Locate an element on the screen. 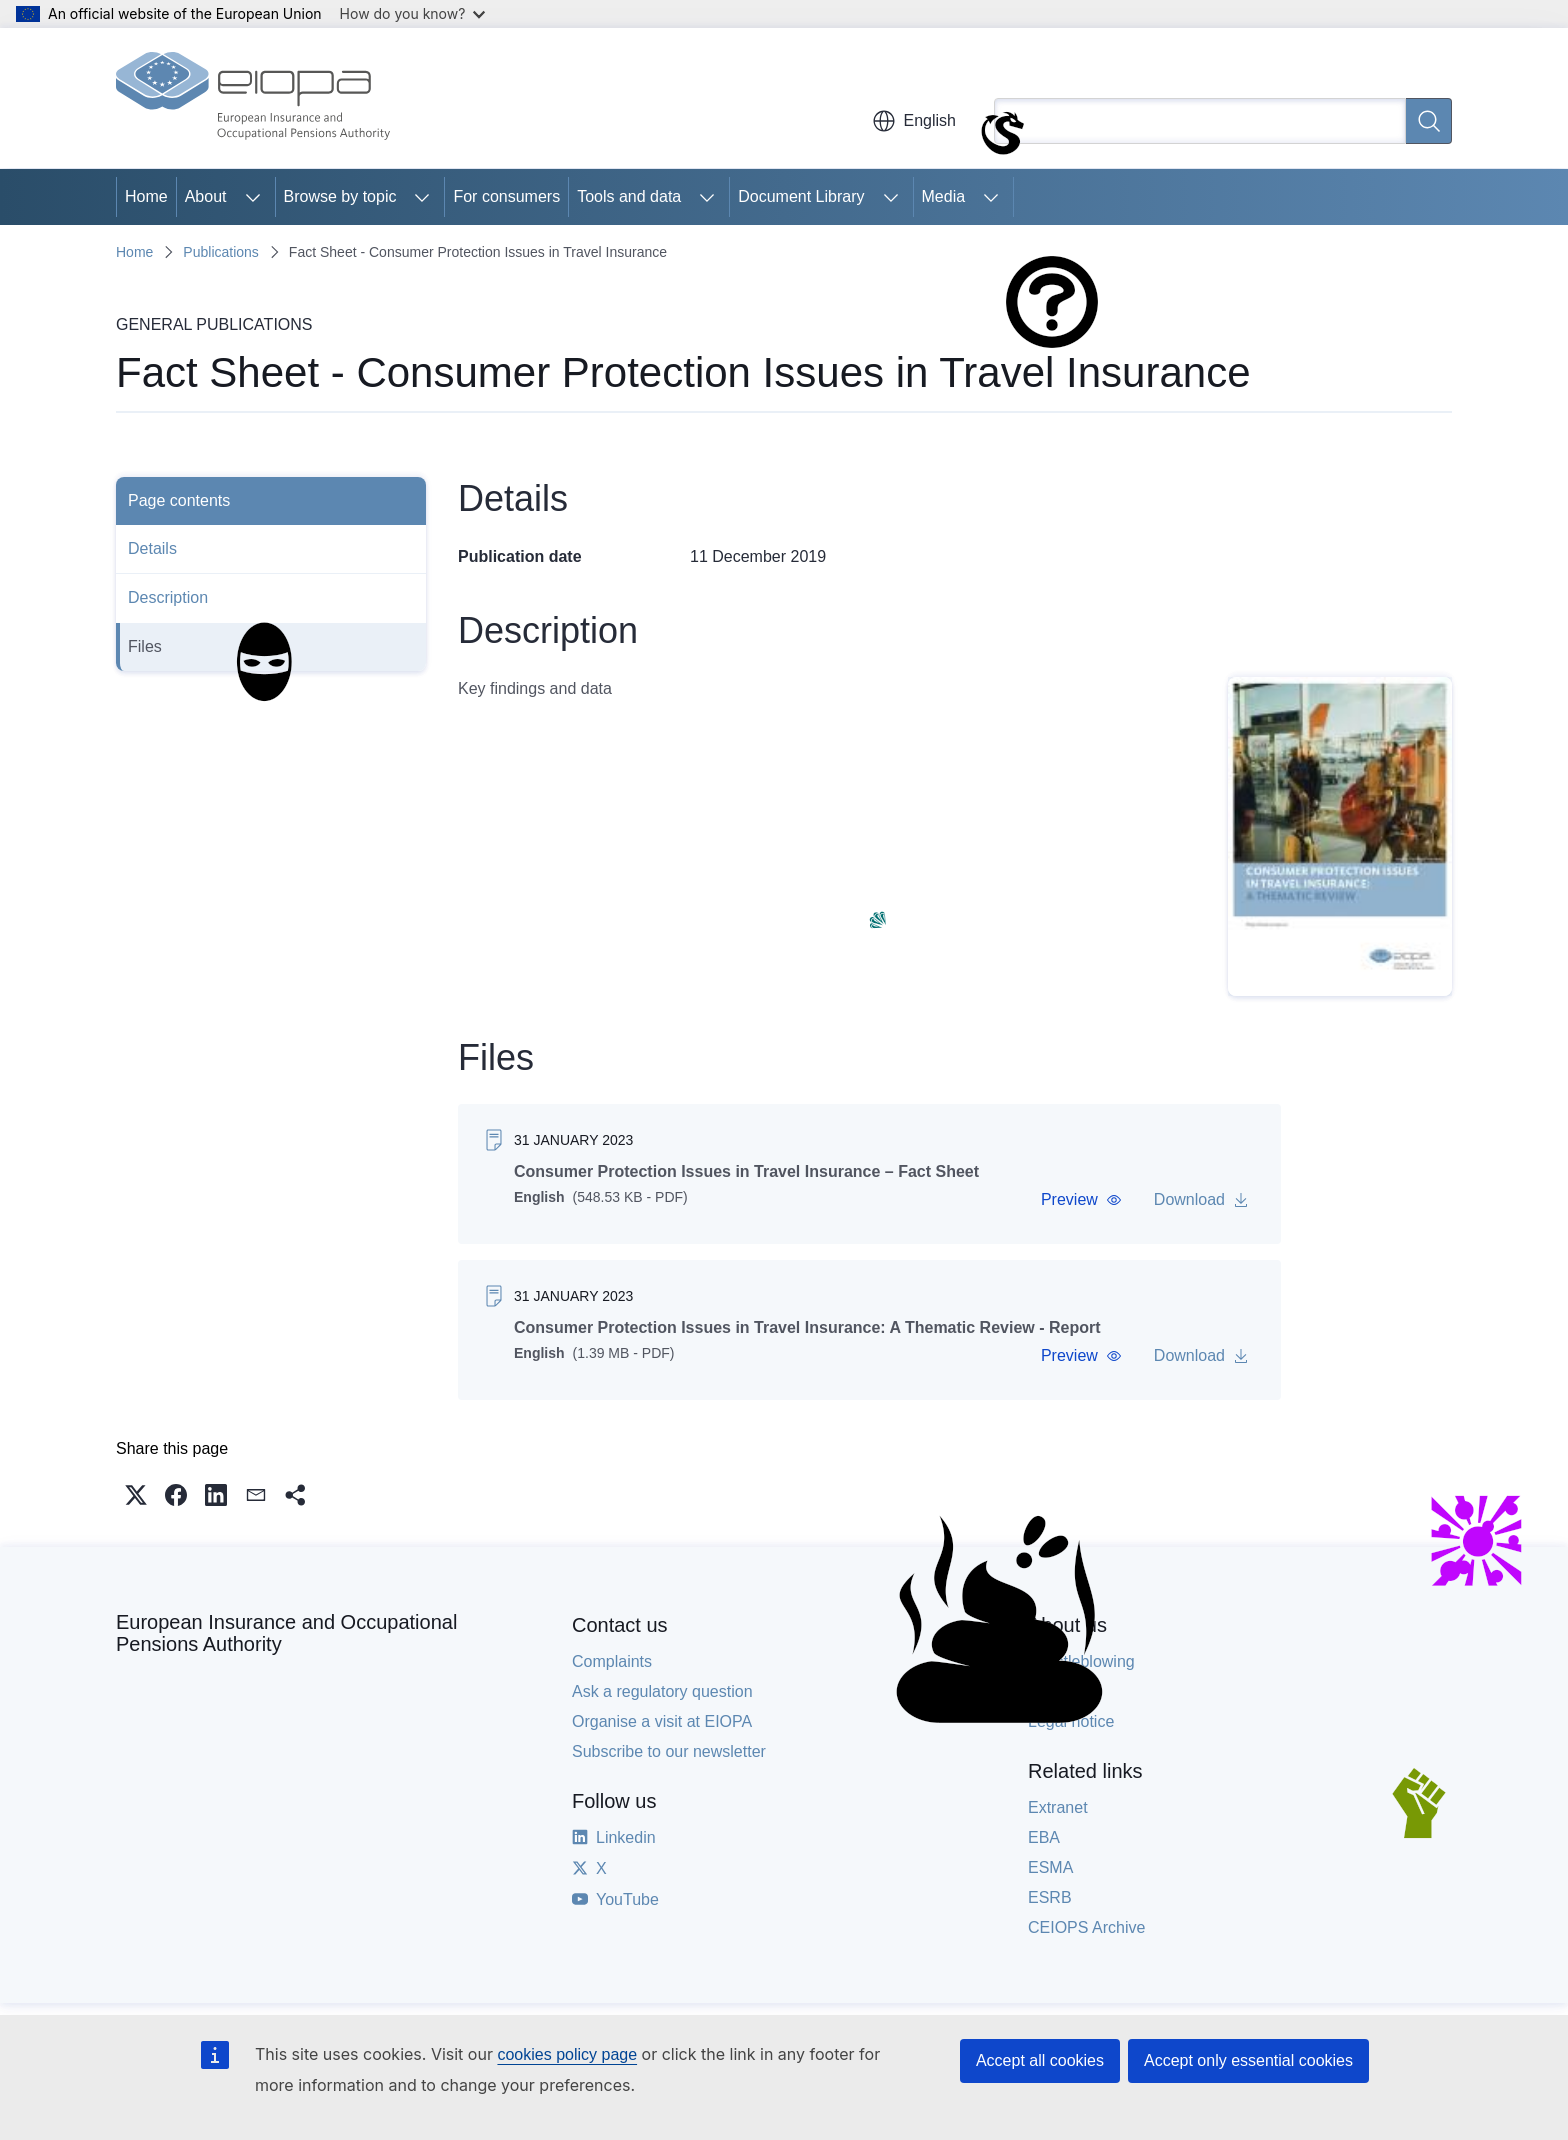 The height and width of the screenshot is (2140, 1568). access help or support documentation is located at coordinates (1052, 302).